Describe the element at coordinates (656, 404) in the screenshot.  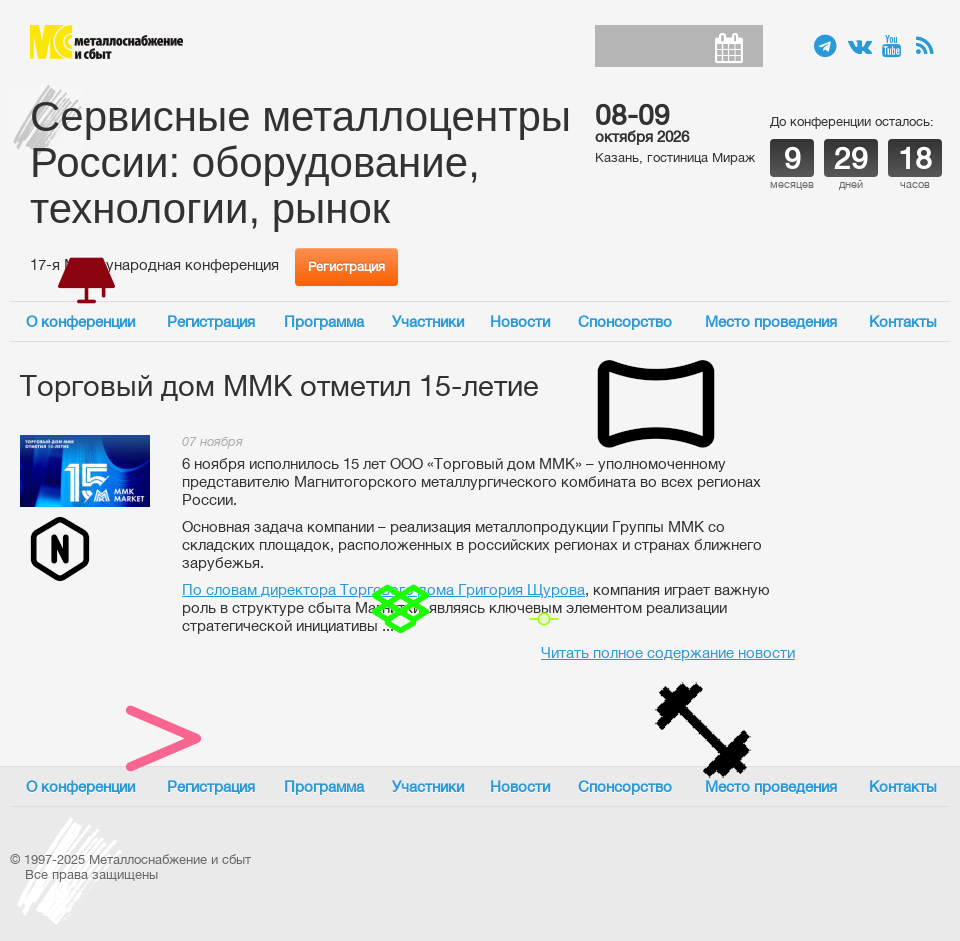
I see `switch to panorama photo mode` at that location.